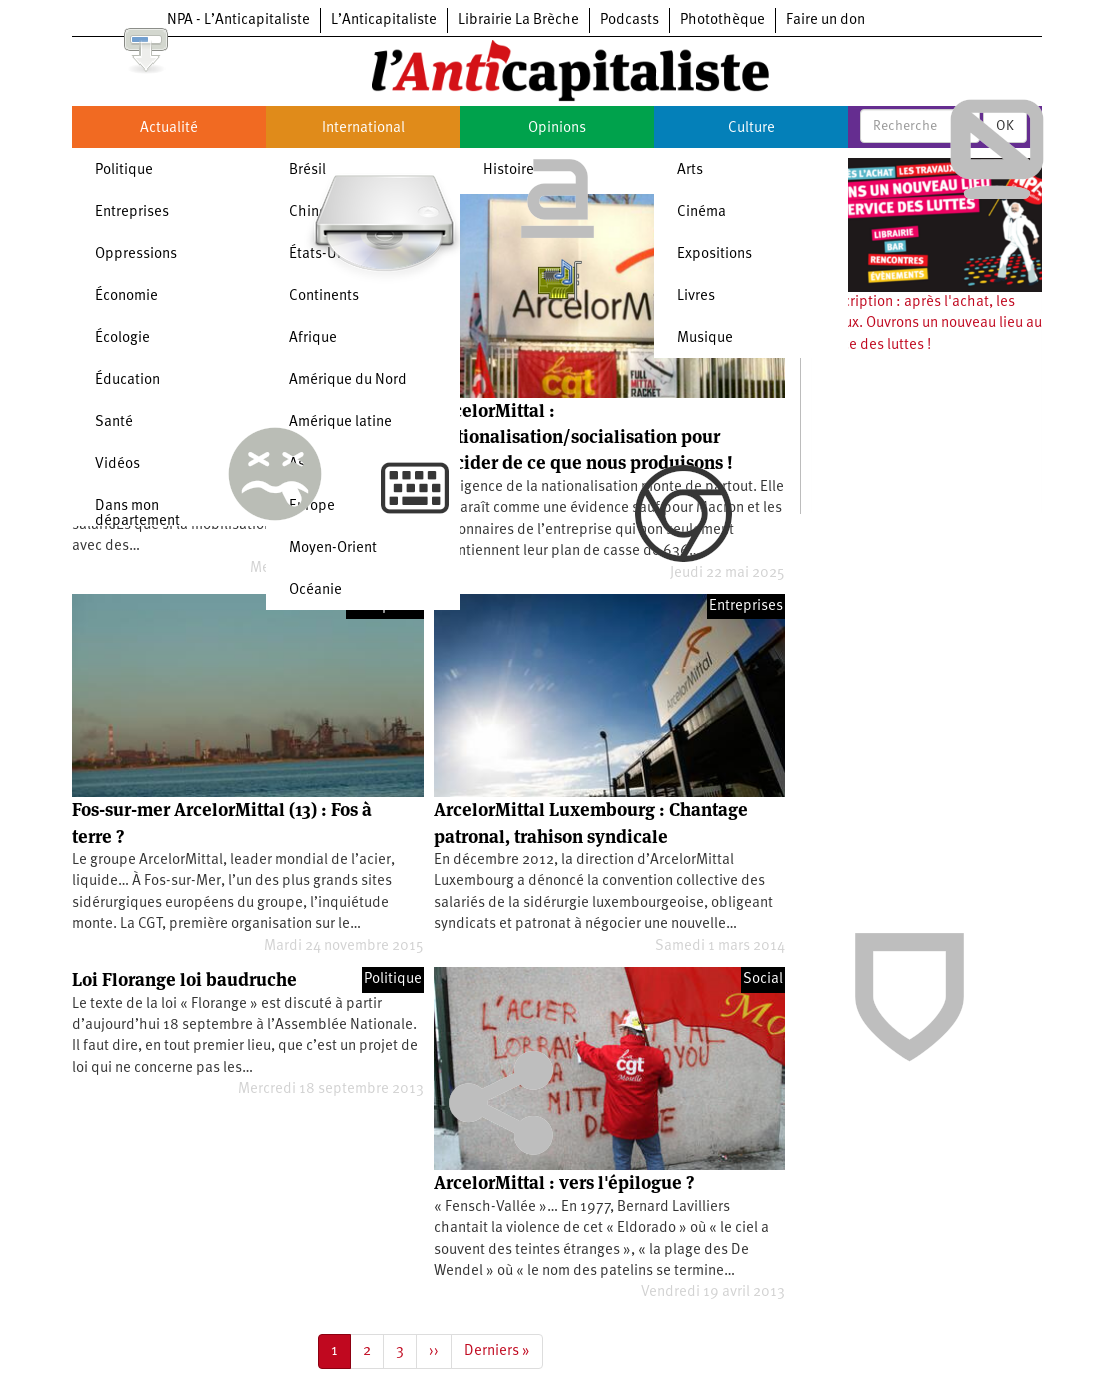  I want to click on audio or sound card hardware device, so click(558, 280).